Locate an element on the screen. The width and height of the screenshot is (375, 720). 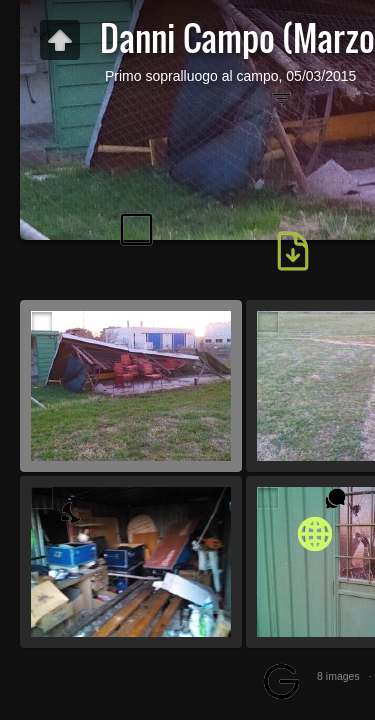
toggle dark mode or night theme is located at coordinates (72, 512).